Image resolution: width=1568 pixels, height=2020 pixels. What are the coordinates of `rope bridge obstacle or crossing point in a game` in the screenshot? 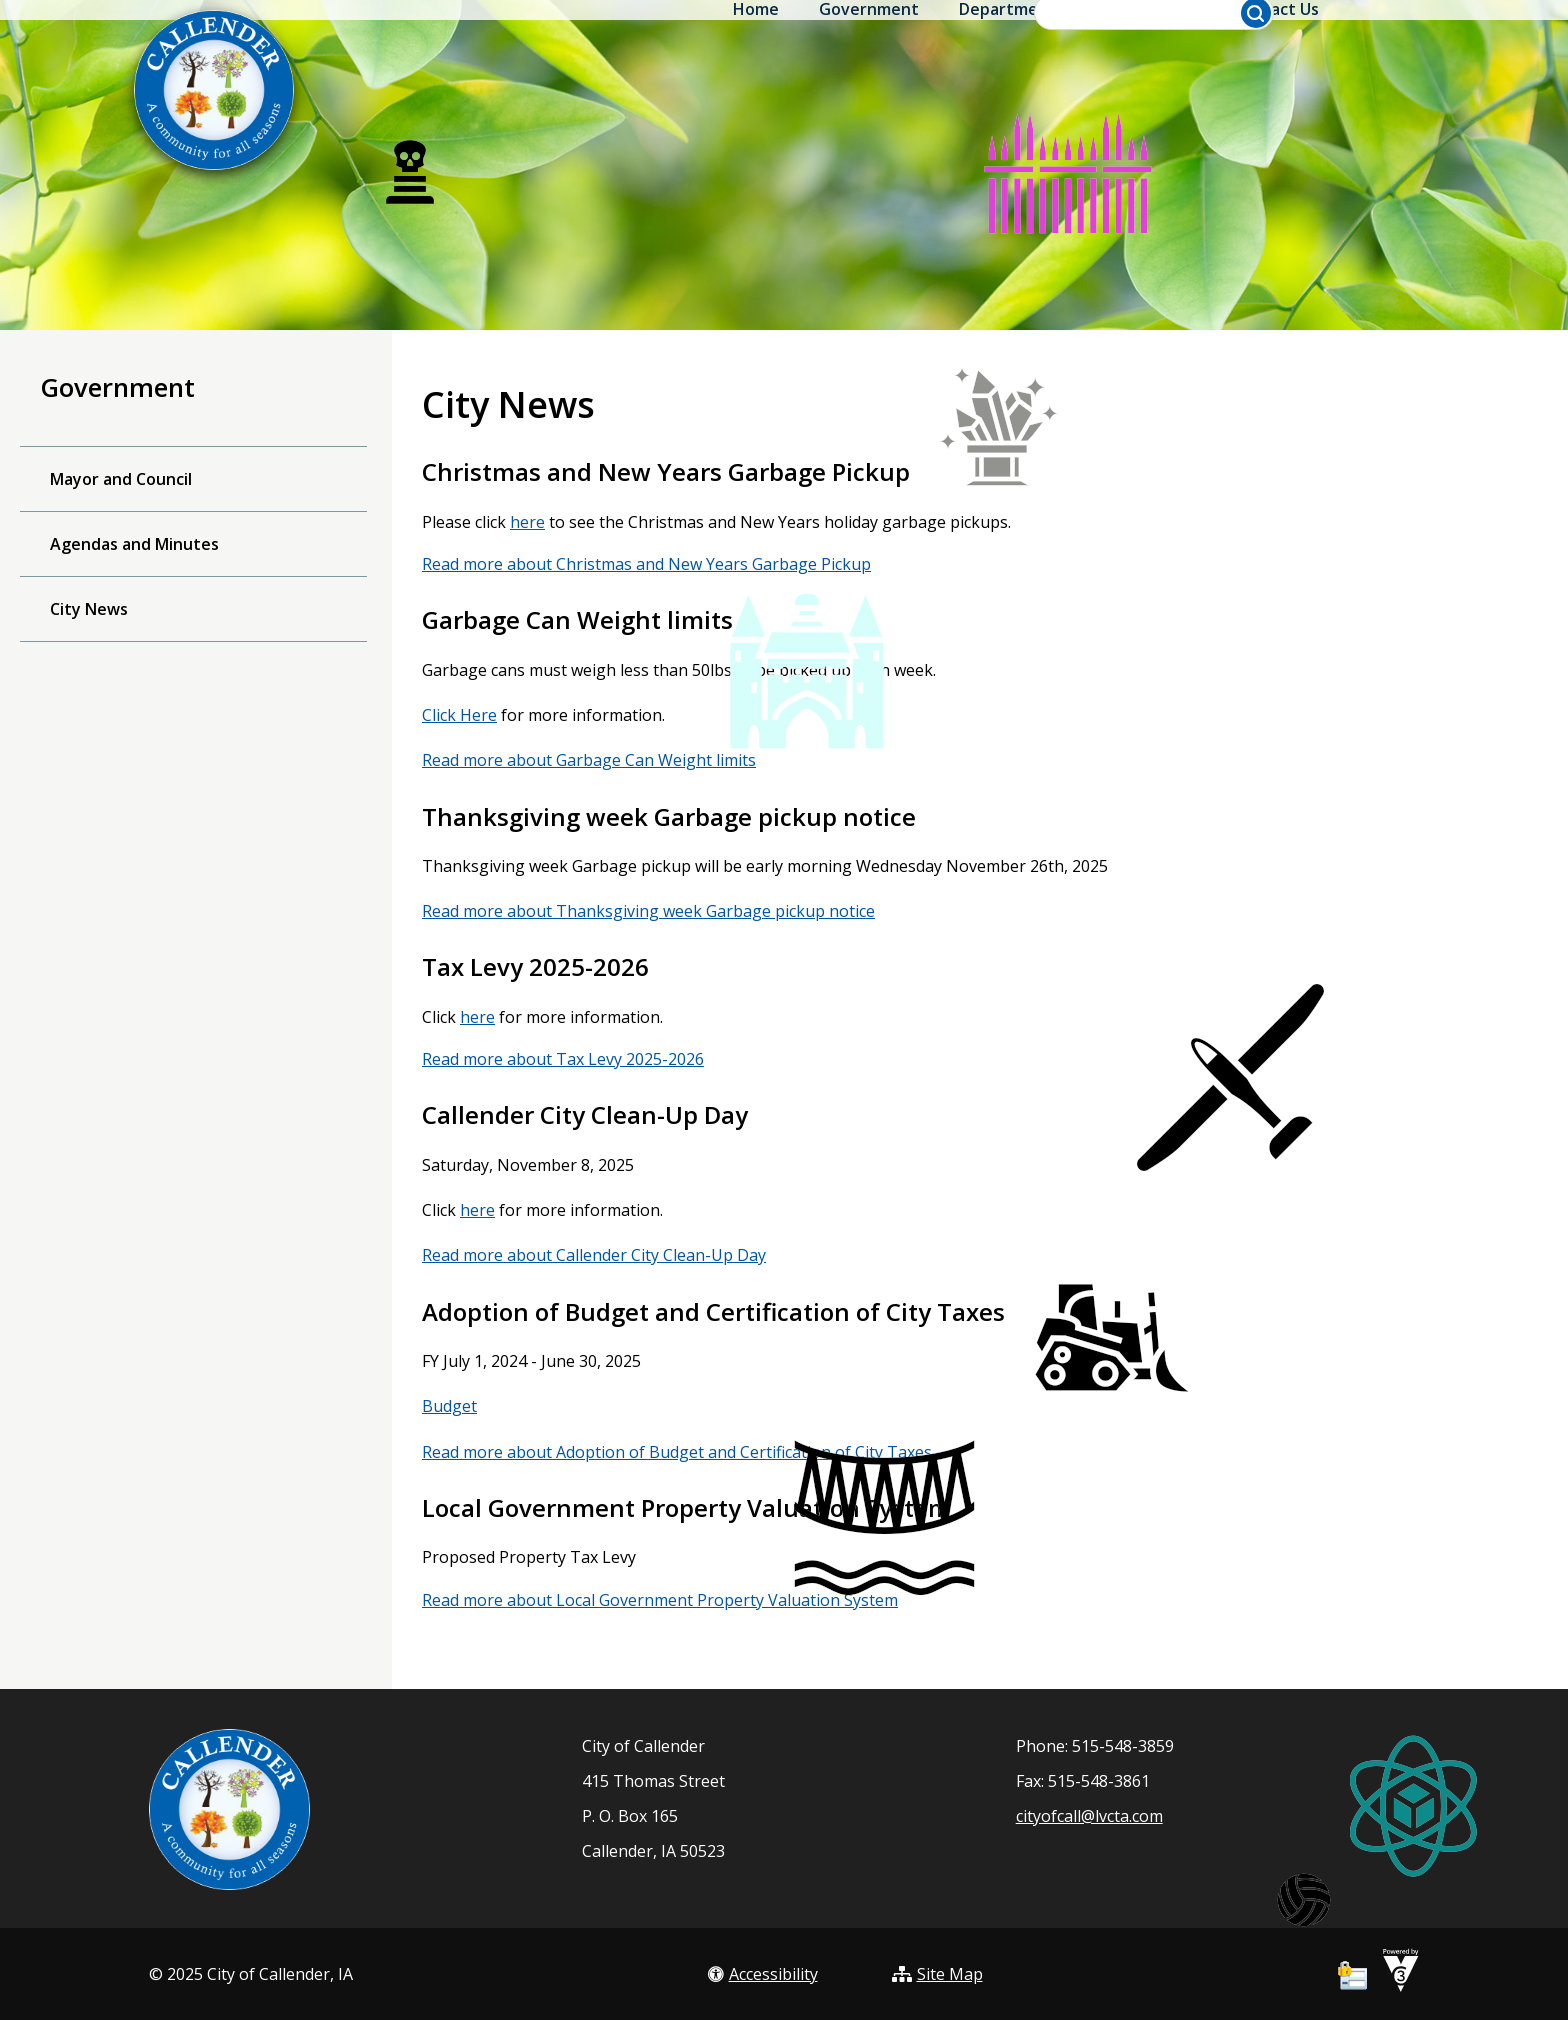 It's located at (884, 1509).